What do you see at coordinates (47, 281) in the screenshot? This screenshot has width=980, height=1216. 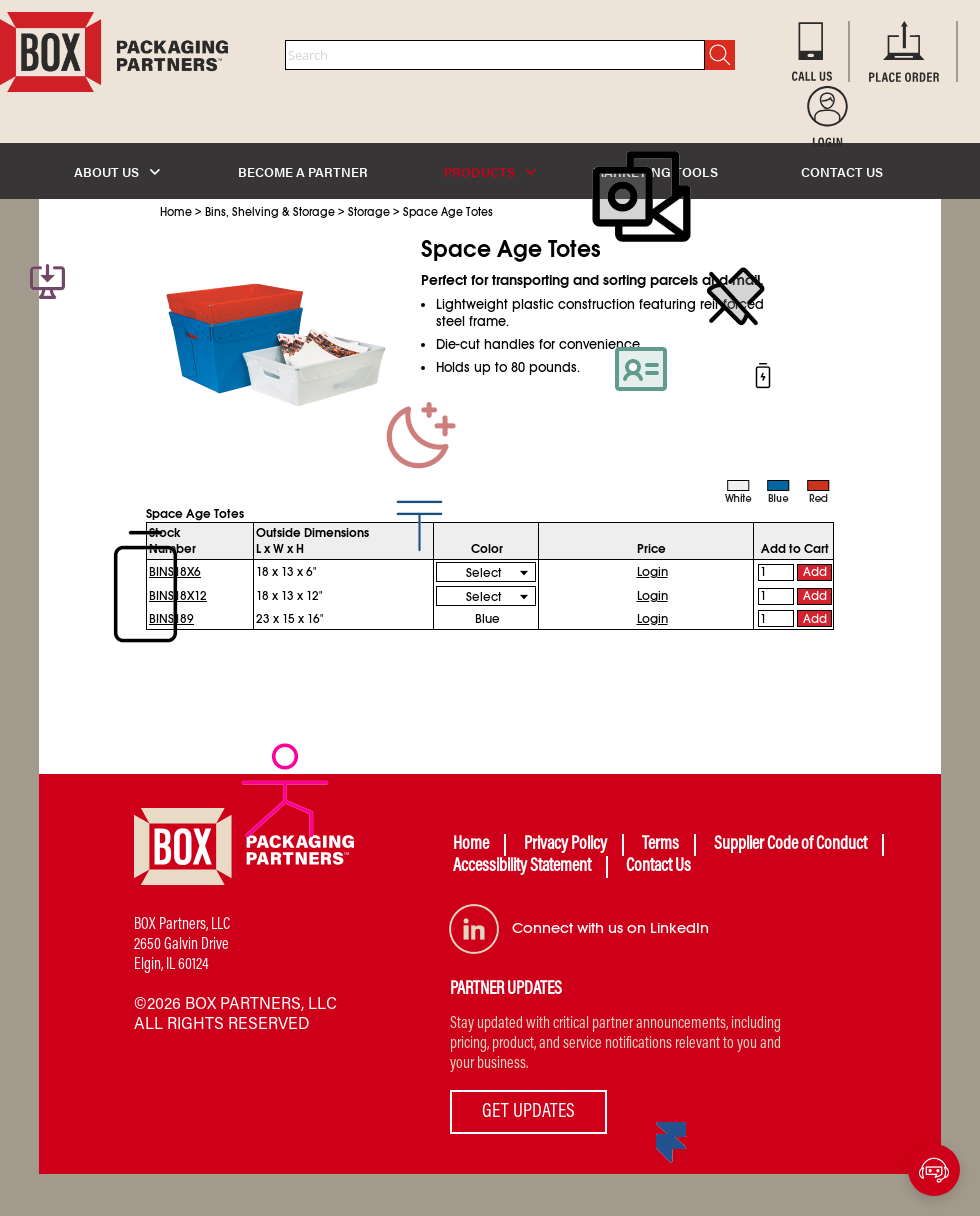 I see `download to desktop` at bounding box center [47, 281].